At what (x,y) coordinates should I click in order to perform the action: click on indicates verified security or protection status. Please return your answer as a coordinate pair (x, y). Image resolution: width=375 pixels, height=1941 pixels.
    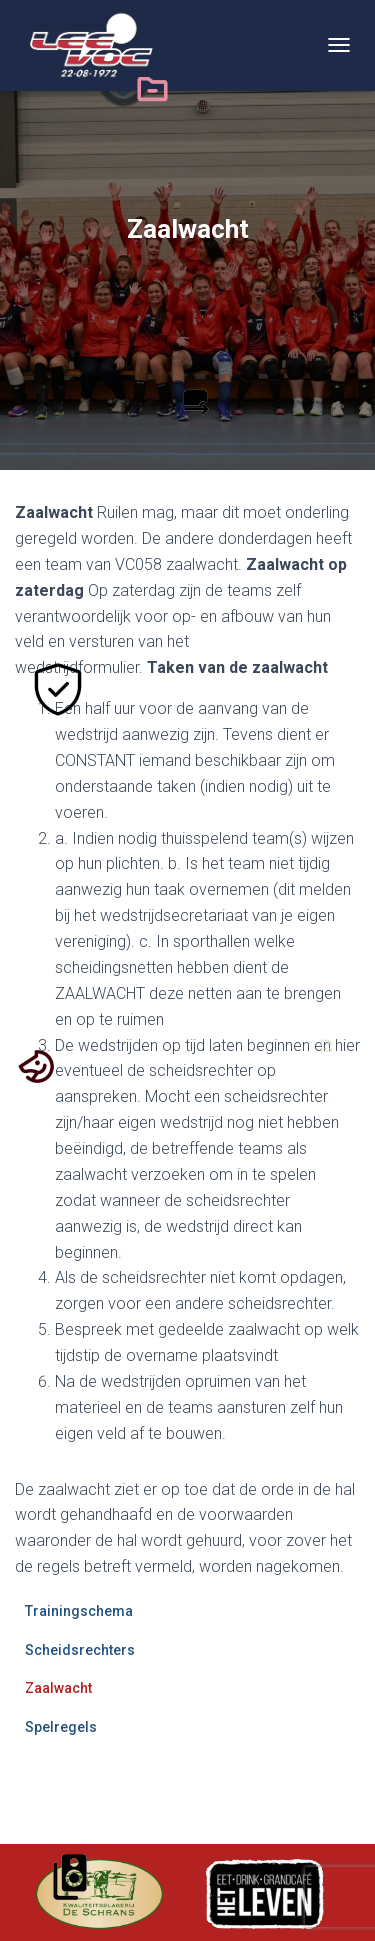
    Looking at the image, I should click on (58, 690).